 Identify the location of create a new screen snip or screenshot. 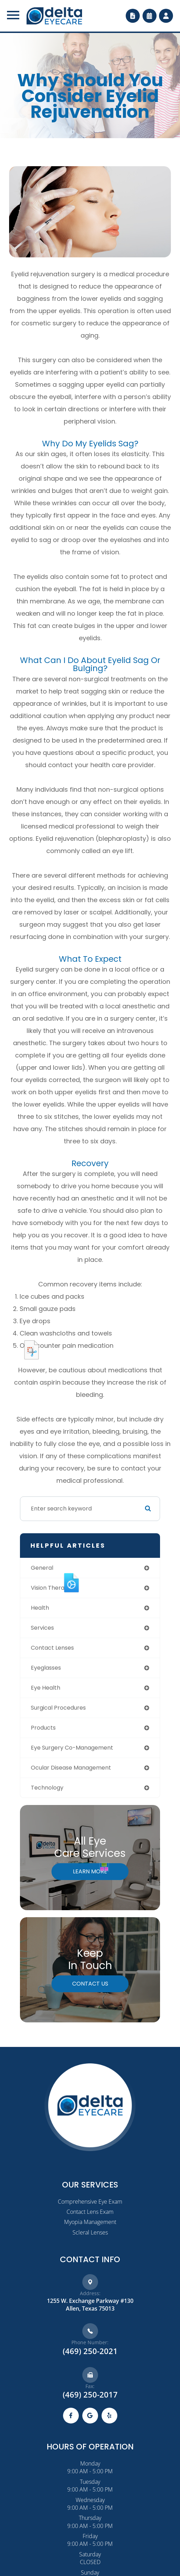
(32, 1350).